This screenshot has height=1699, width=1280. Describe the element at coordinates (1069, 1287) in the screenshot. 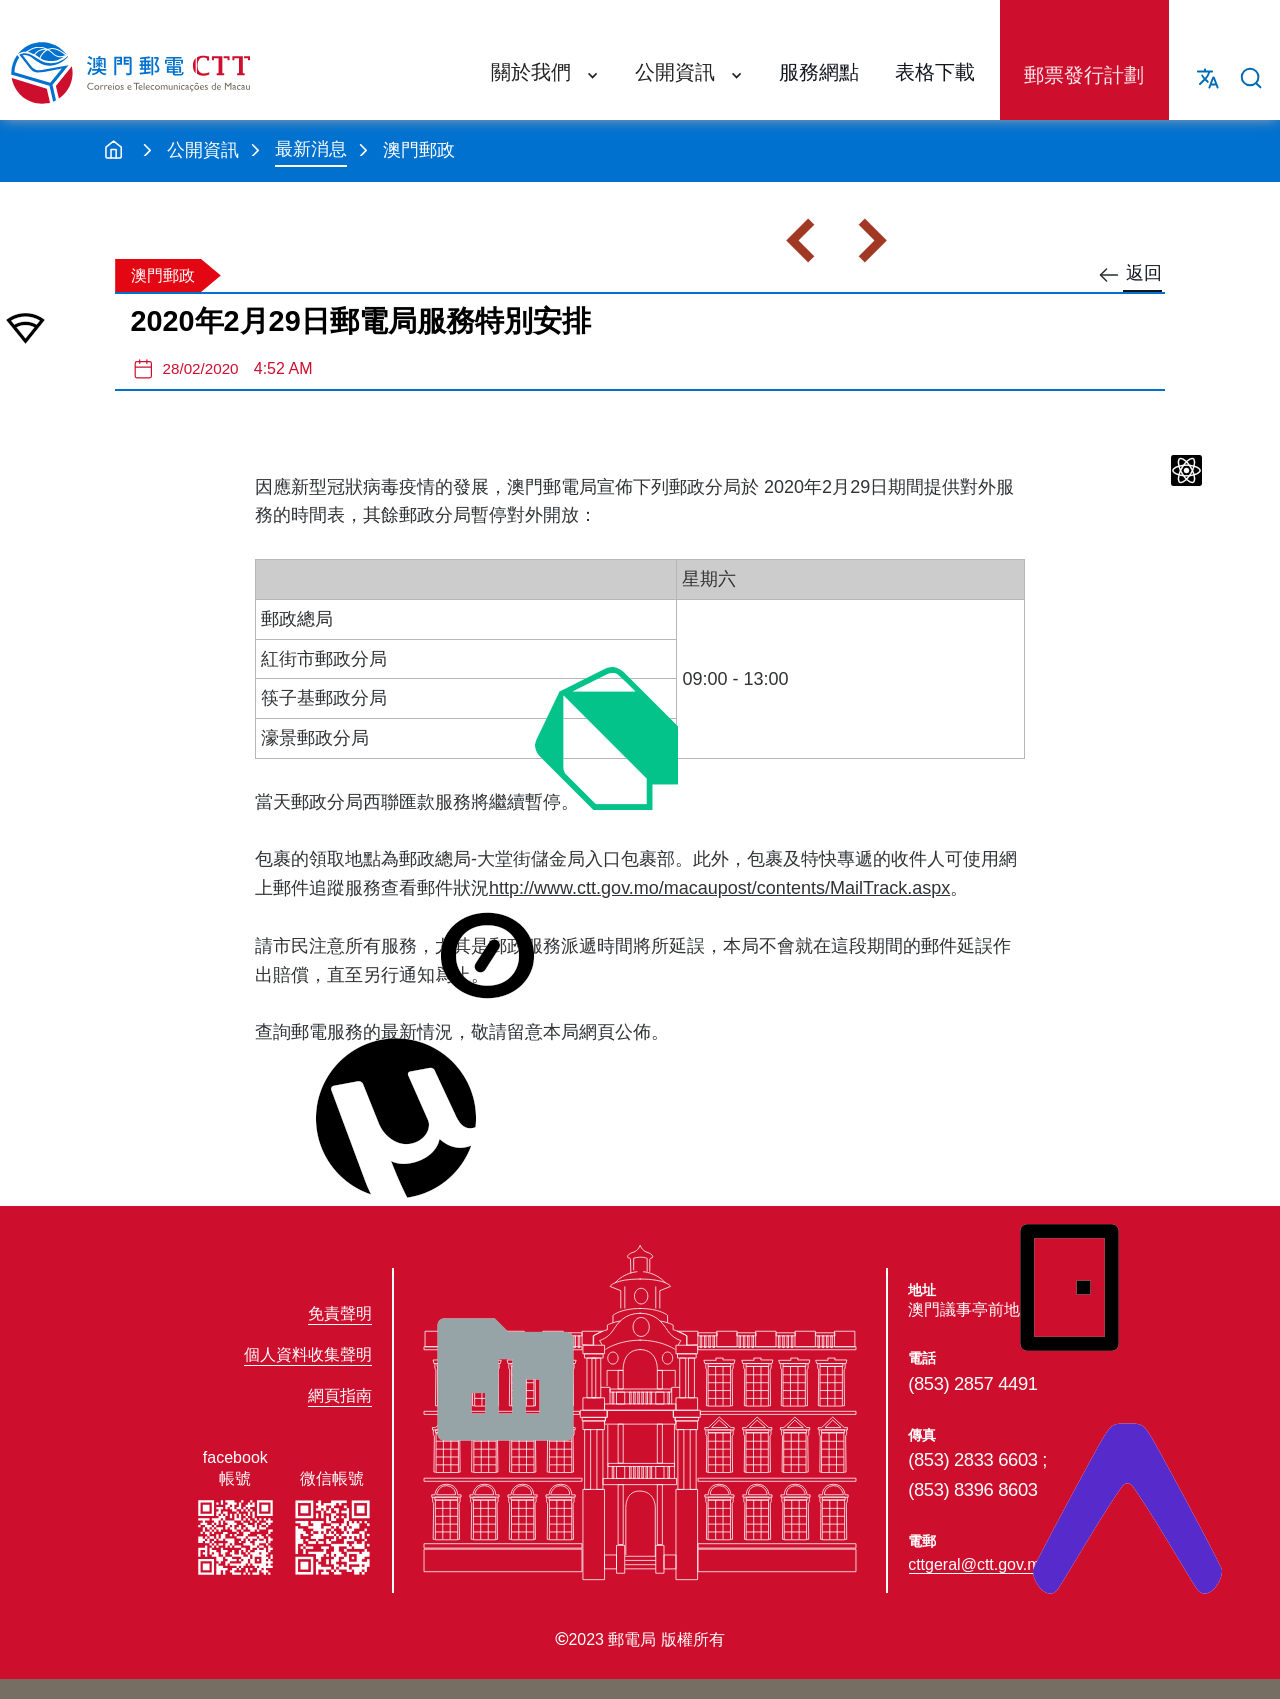

I see `exit or log out of the application` at that location.